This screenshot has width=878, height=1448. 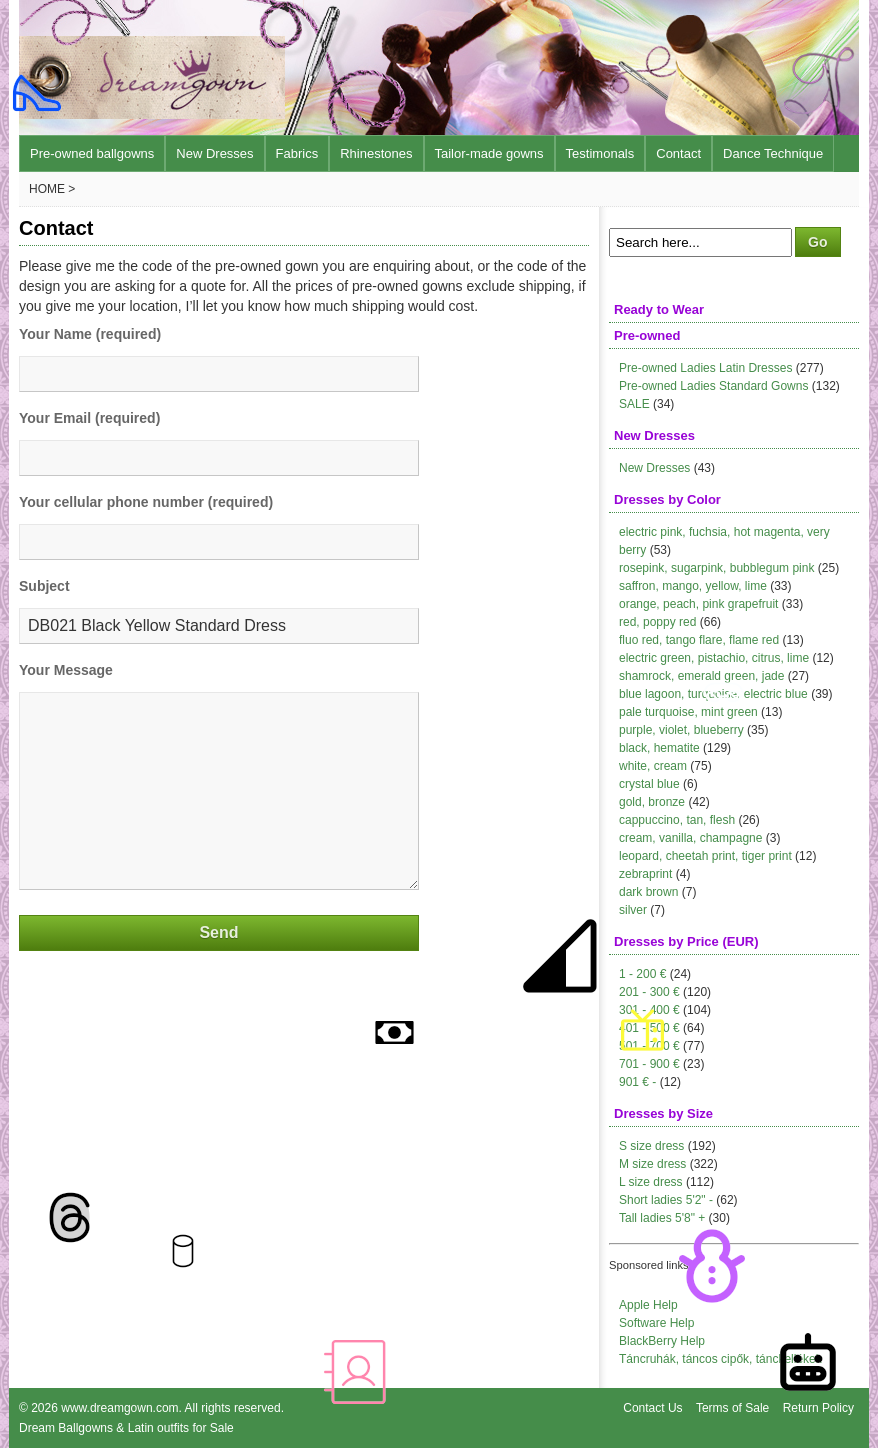 What do you see at coordinates (642, 1032) in the screenshot?
I see `access TV or video streaming content` at bounding box center [642, 1032].